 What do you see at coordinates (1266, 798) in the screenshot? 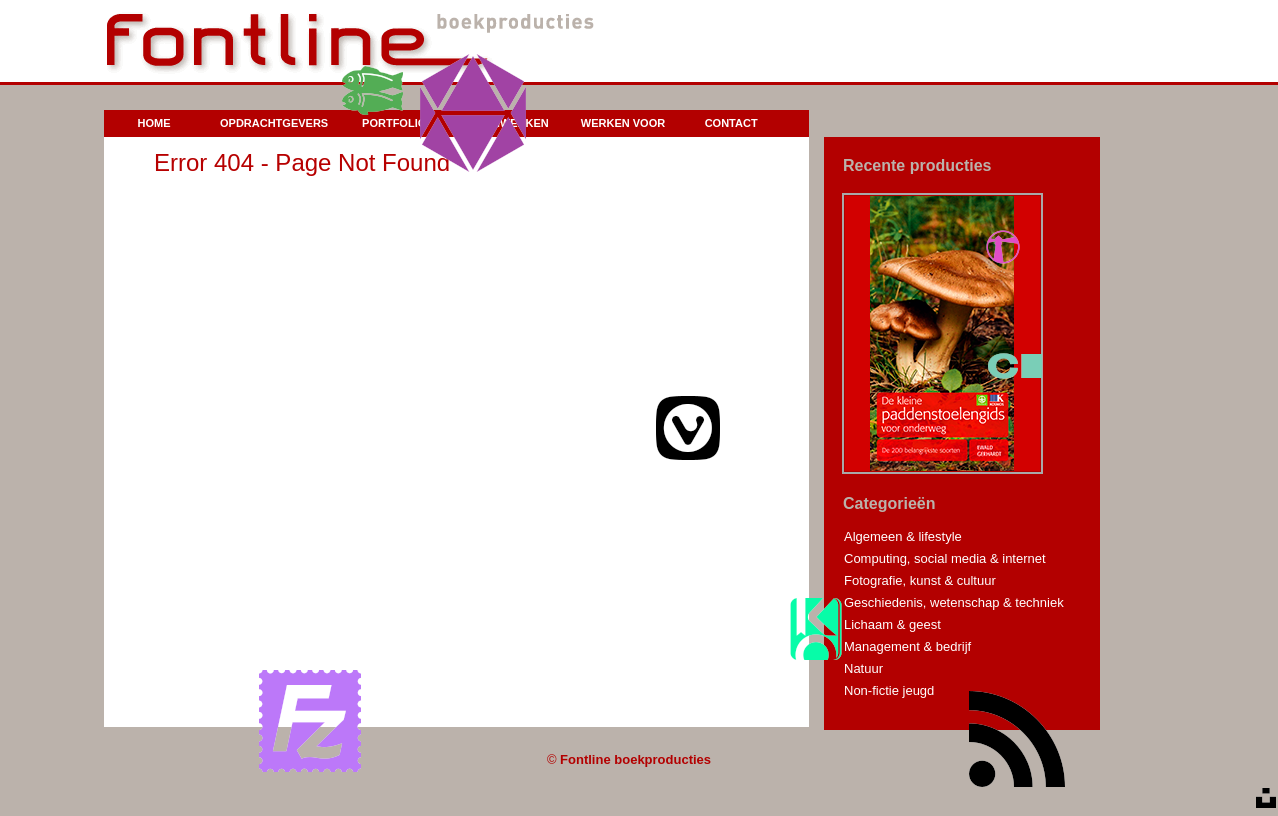
I see `open unsplash to browse stock photos` at bounding box center [1266, 798].